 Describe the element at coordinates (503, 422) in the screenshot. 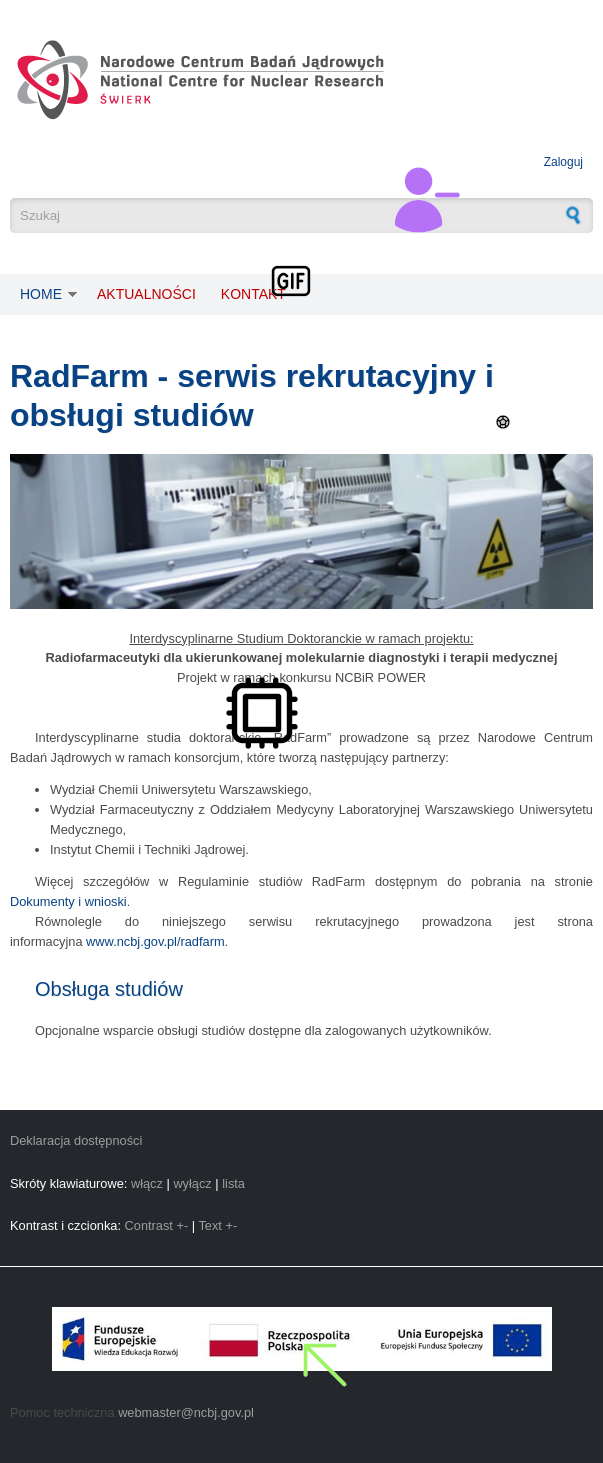

I see `access soccer or football content` at that location.